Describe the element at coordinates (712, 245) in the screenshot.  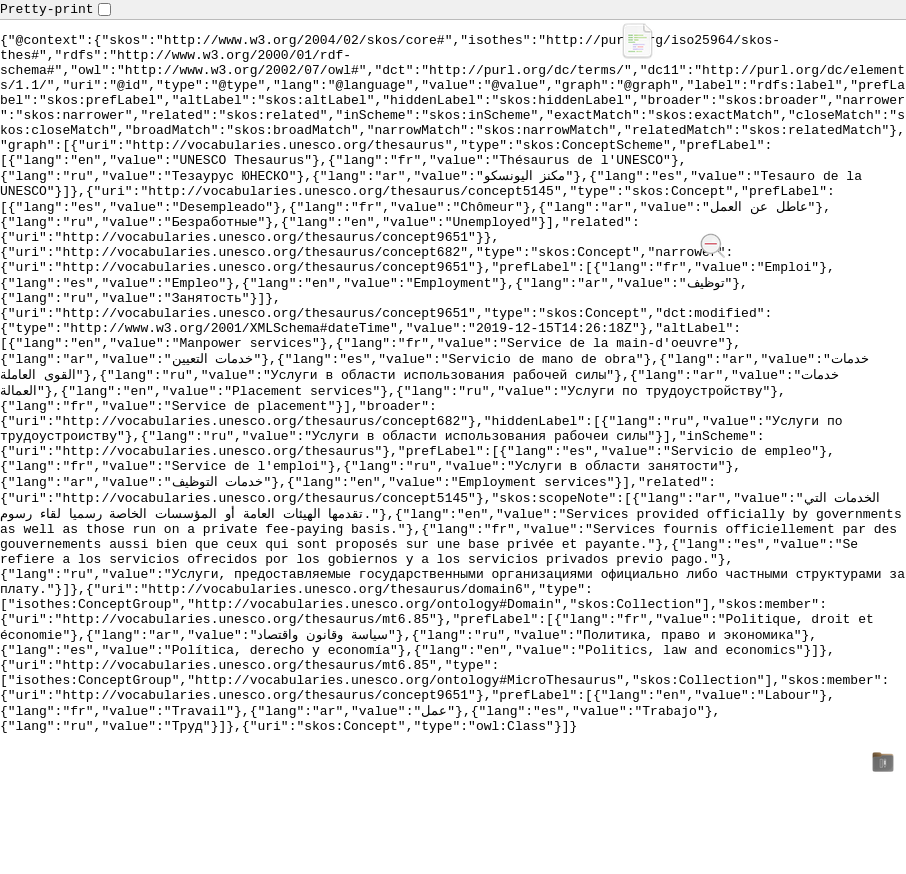
I see `zoom out on file preview` at that location.